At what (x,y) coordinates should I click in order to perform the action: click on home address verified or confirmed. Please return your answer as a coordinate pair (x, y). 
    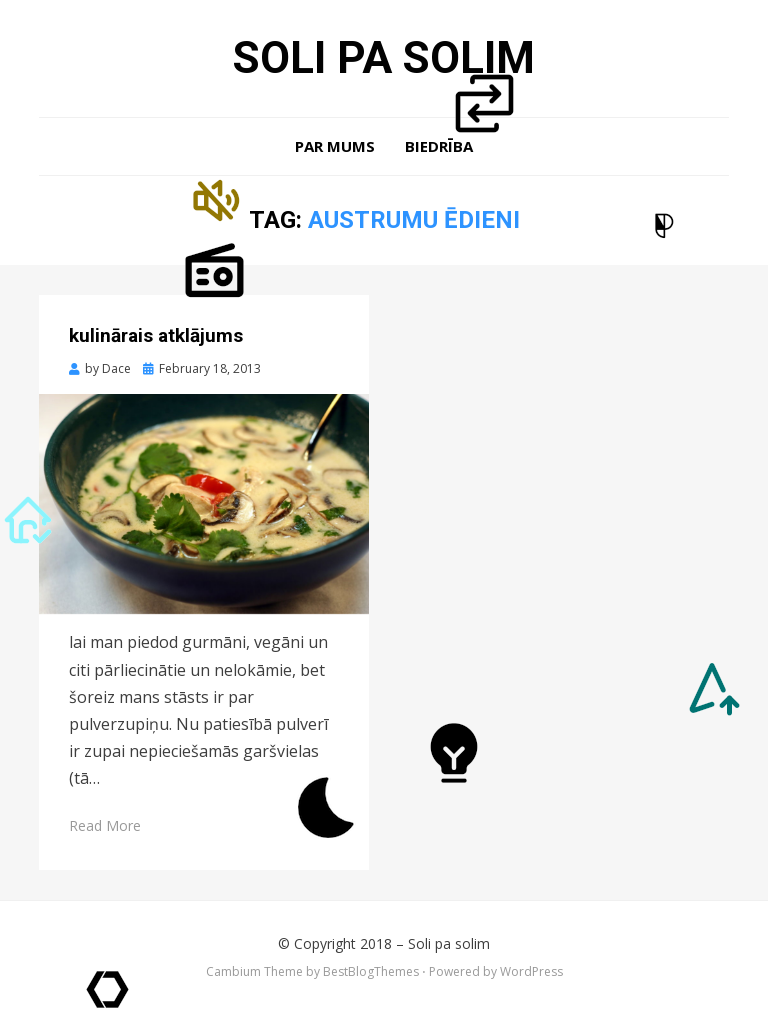
    Looking at the image, I should click on (28, 520).